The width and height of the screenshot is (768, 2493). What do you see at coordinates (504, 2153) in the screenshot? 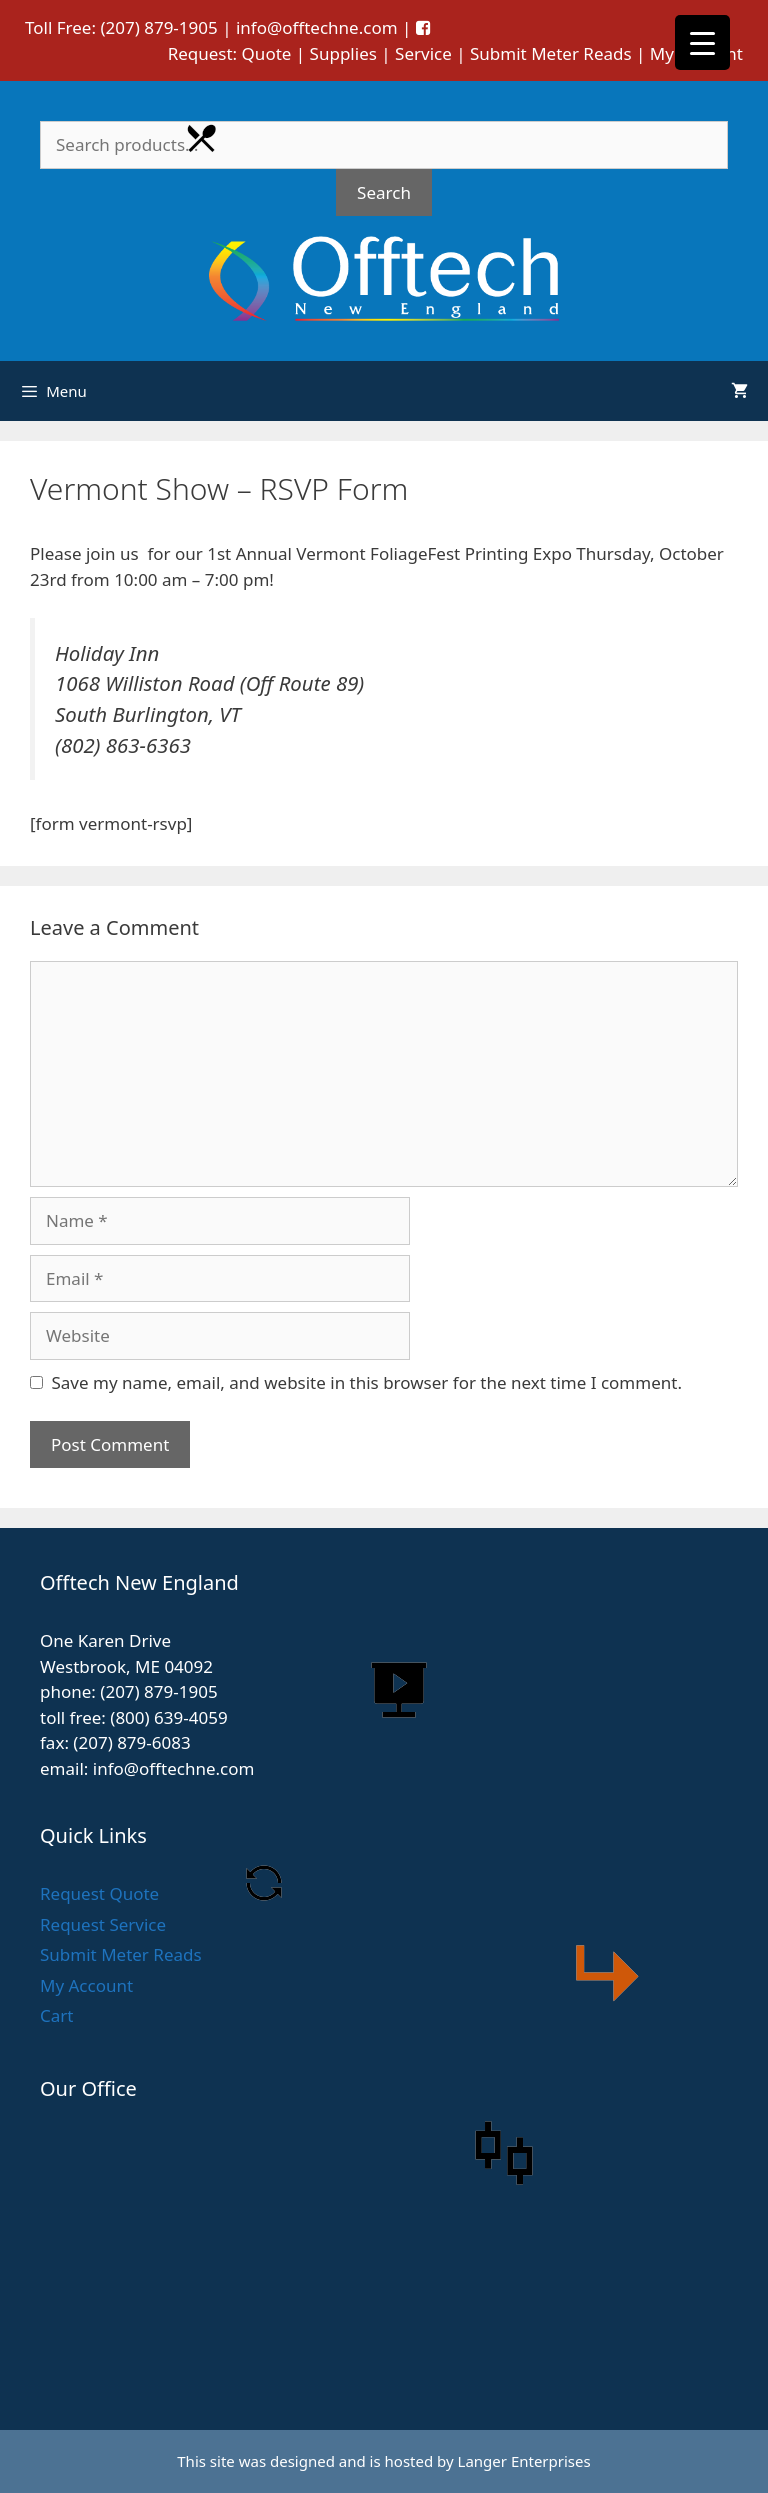
I see `view stock market data` at bounding box center [504, 2153].